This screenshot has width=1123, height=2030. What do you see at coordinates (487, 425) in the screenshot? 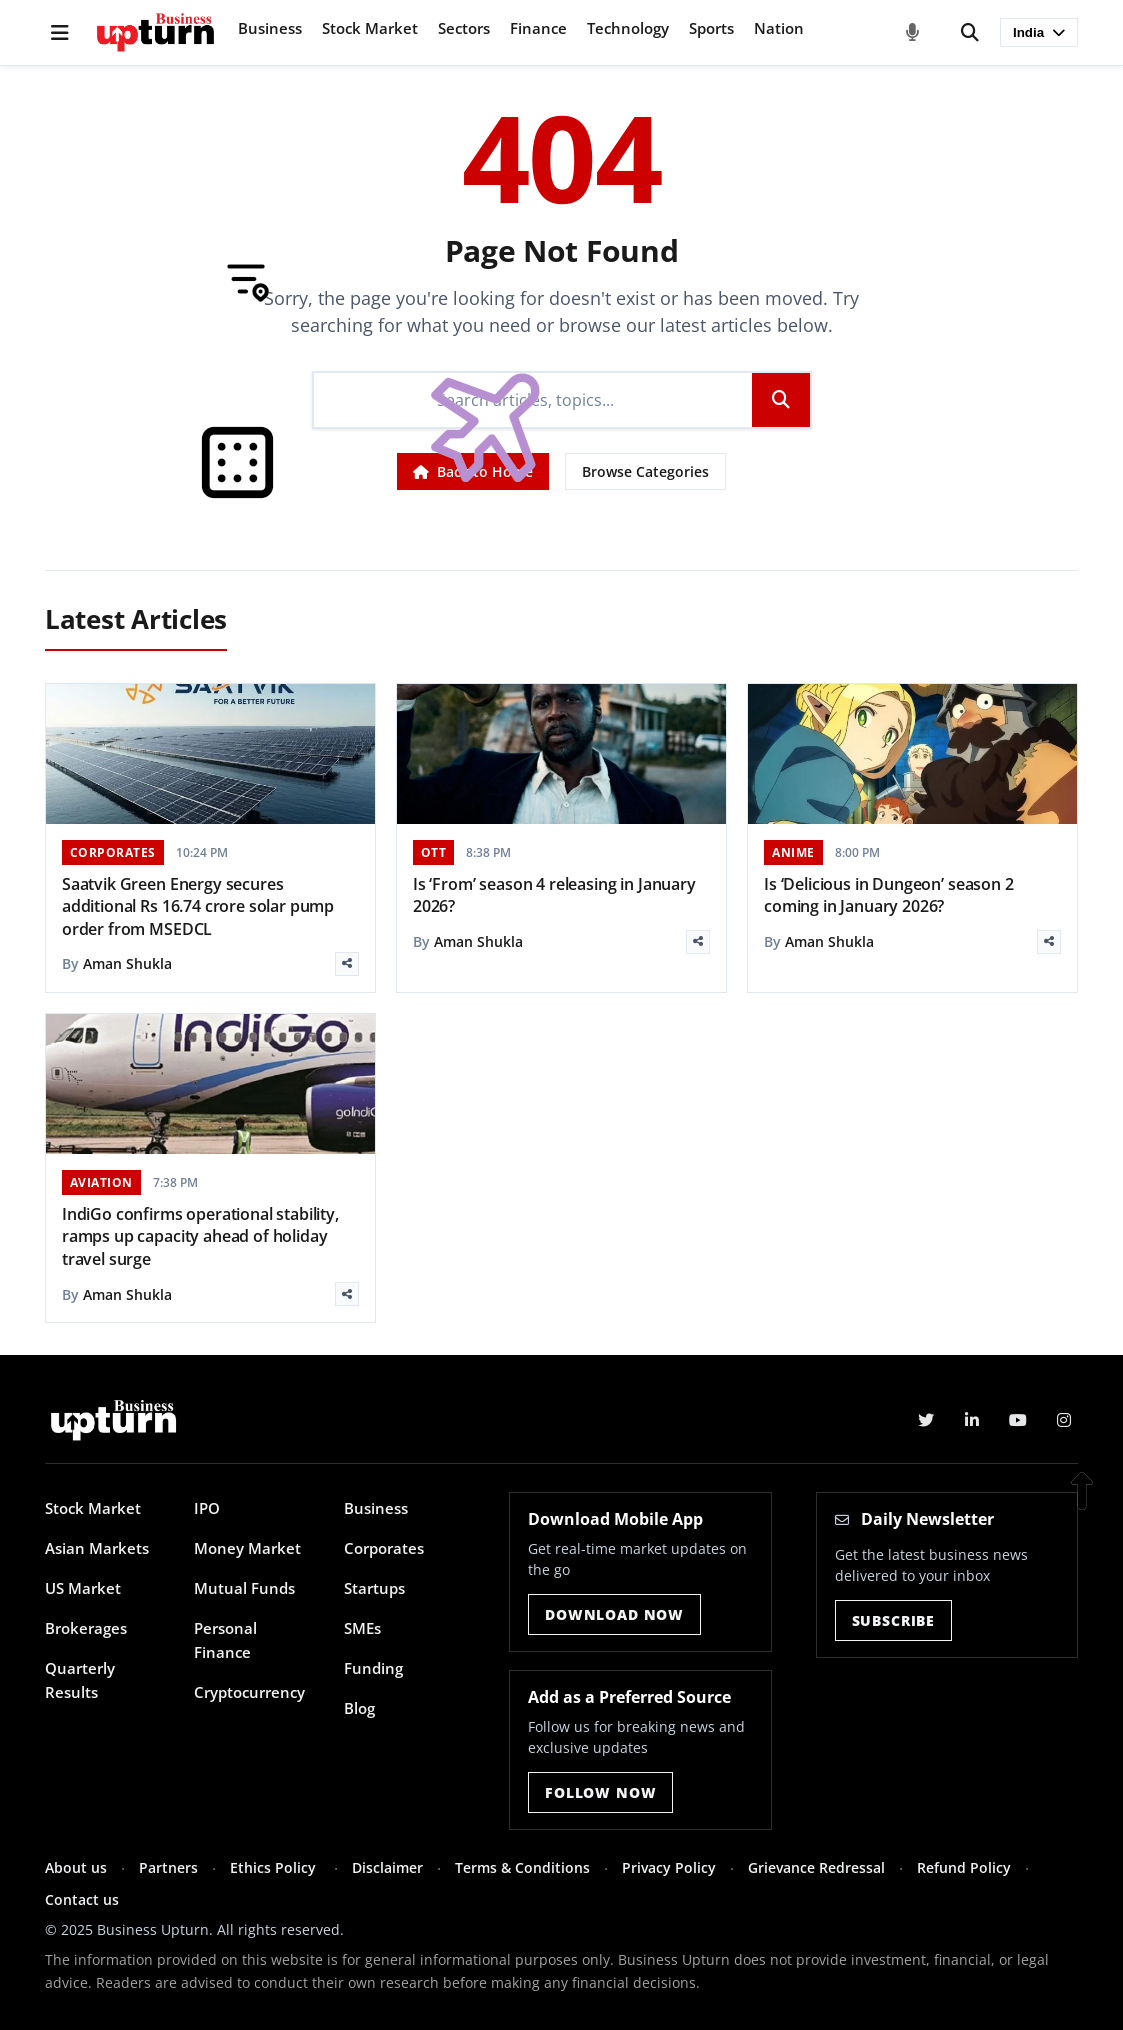
I see `enable airplane mode` at bounding box center [487, 425].